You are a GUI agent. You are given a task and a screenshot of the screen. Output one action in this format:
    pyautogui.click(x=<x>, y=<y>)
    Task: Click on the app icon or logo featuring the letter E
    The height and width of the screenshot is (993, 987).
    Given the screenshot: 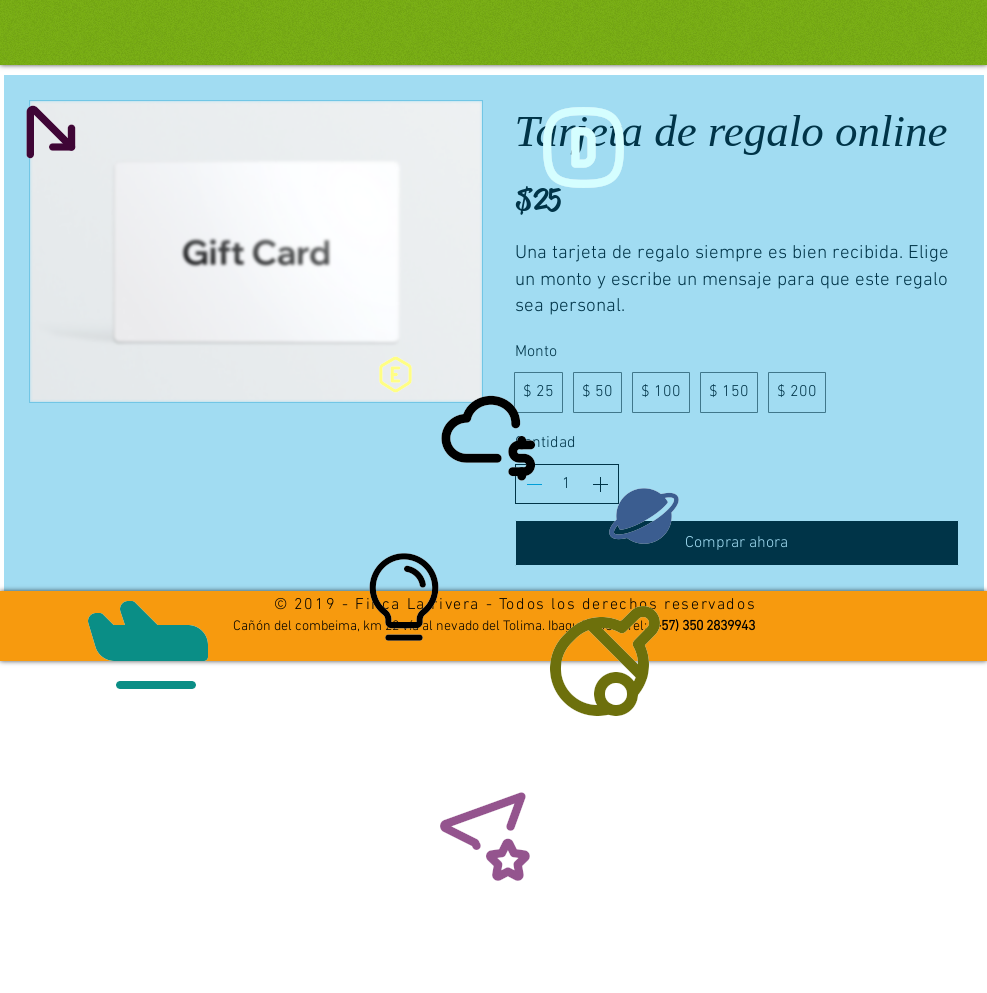 What is the action you would take?
    pyautogui.click(x=395, y=374)
    